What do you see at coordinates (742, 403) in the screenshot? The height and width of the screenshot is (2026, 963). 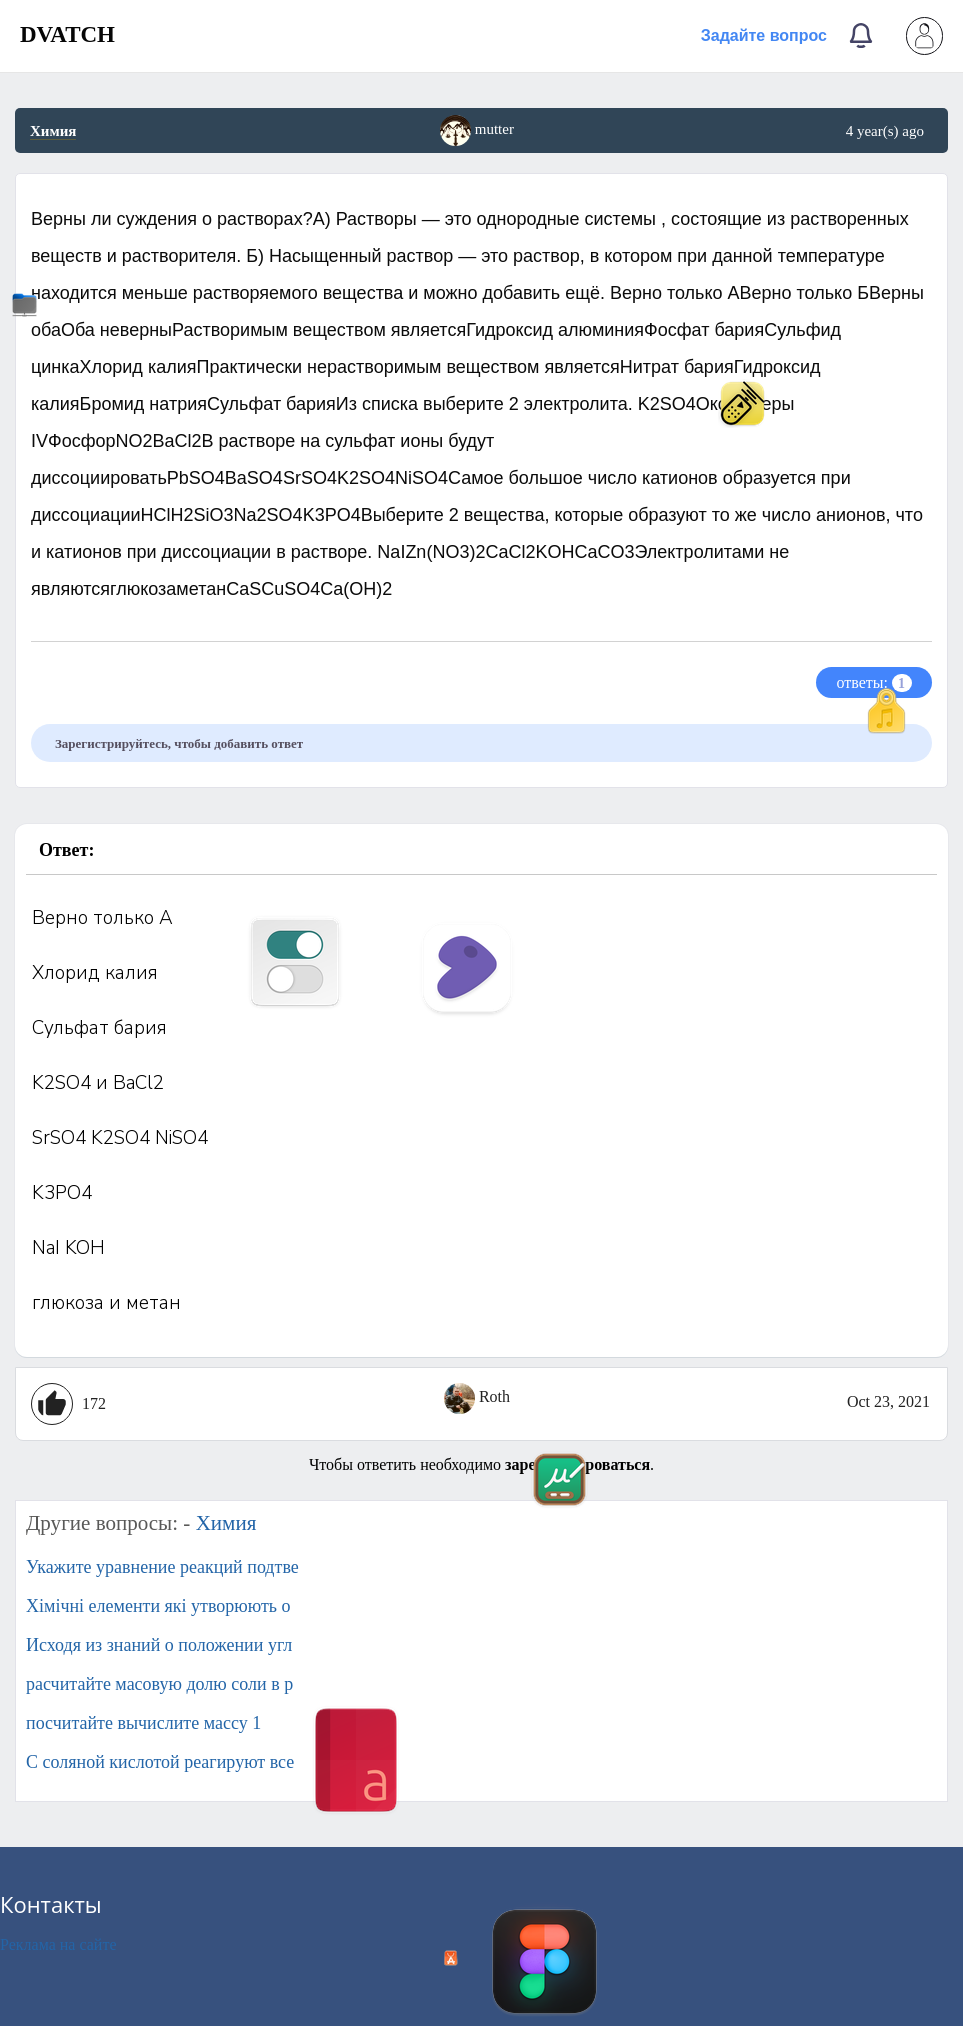 I see `open community remote app` at bounding box center [742, 403].